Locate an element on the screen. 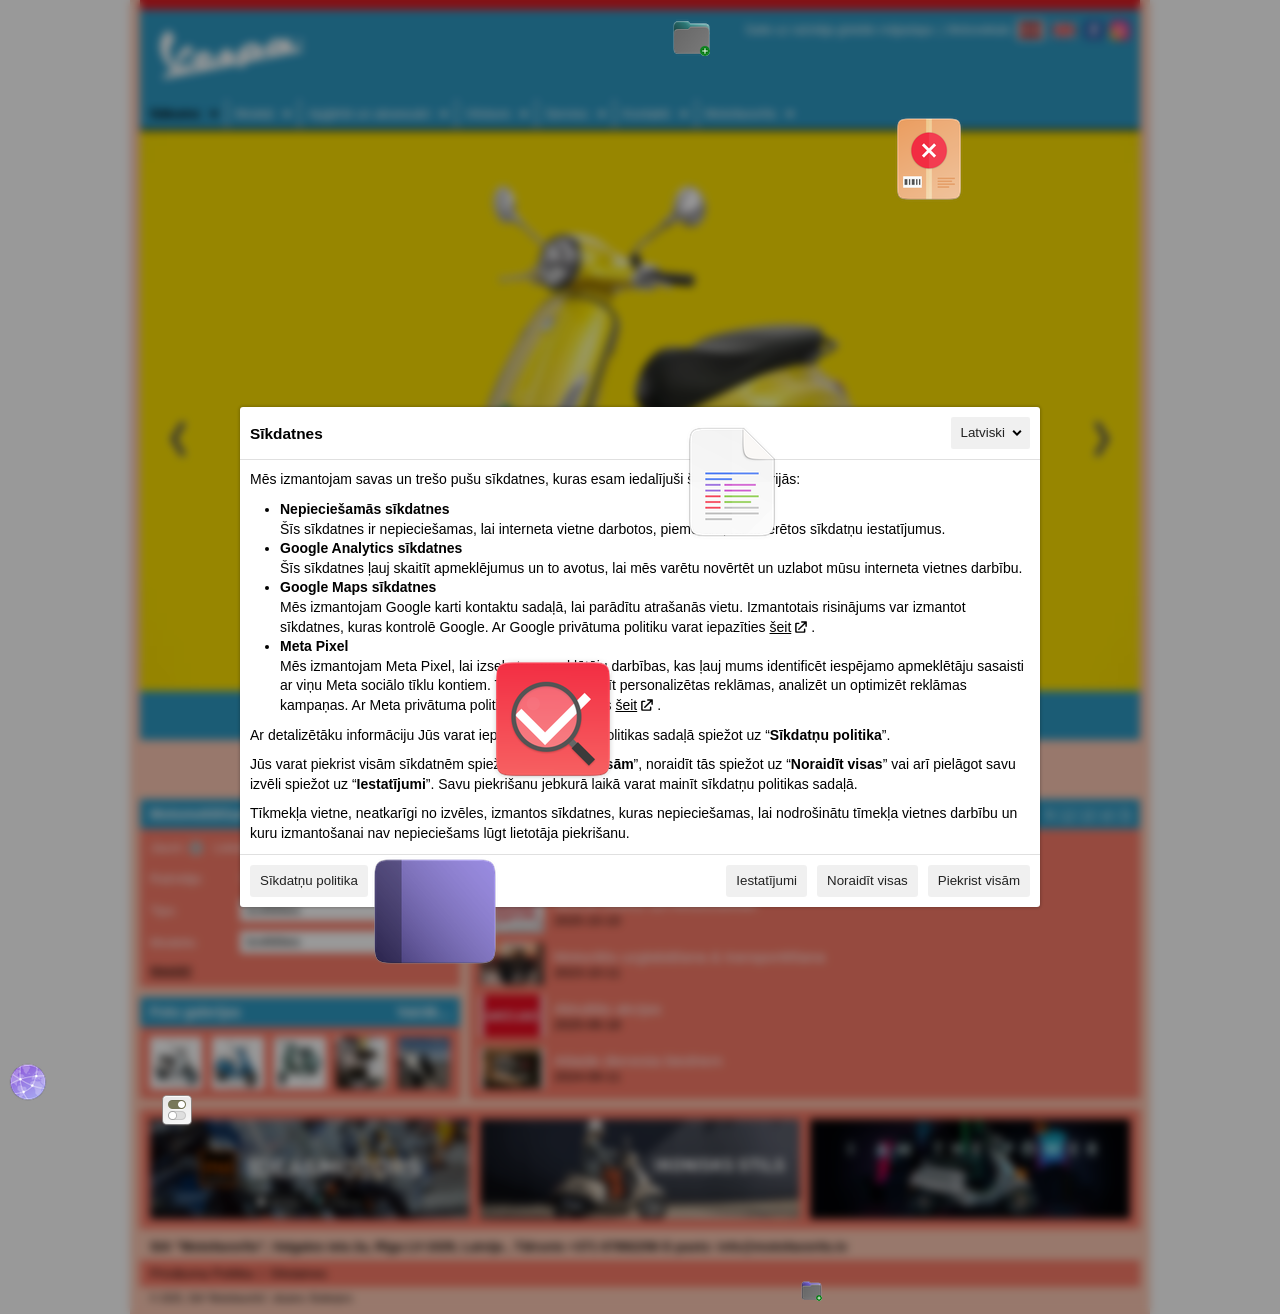  open developer tools or IDE is located at coordinates (732, 482).